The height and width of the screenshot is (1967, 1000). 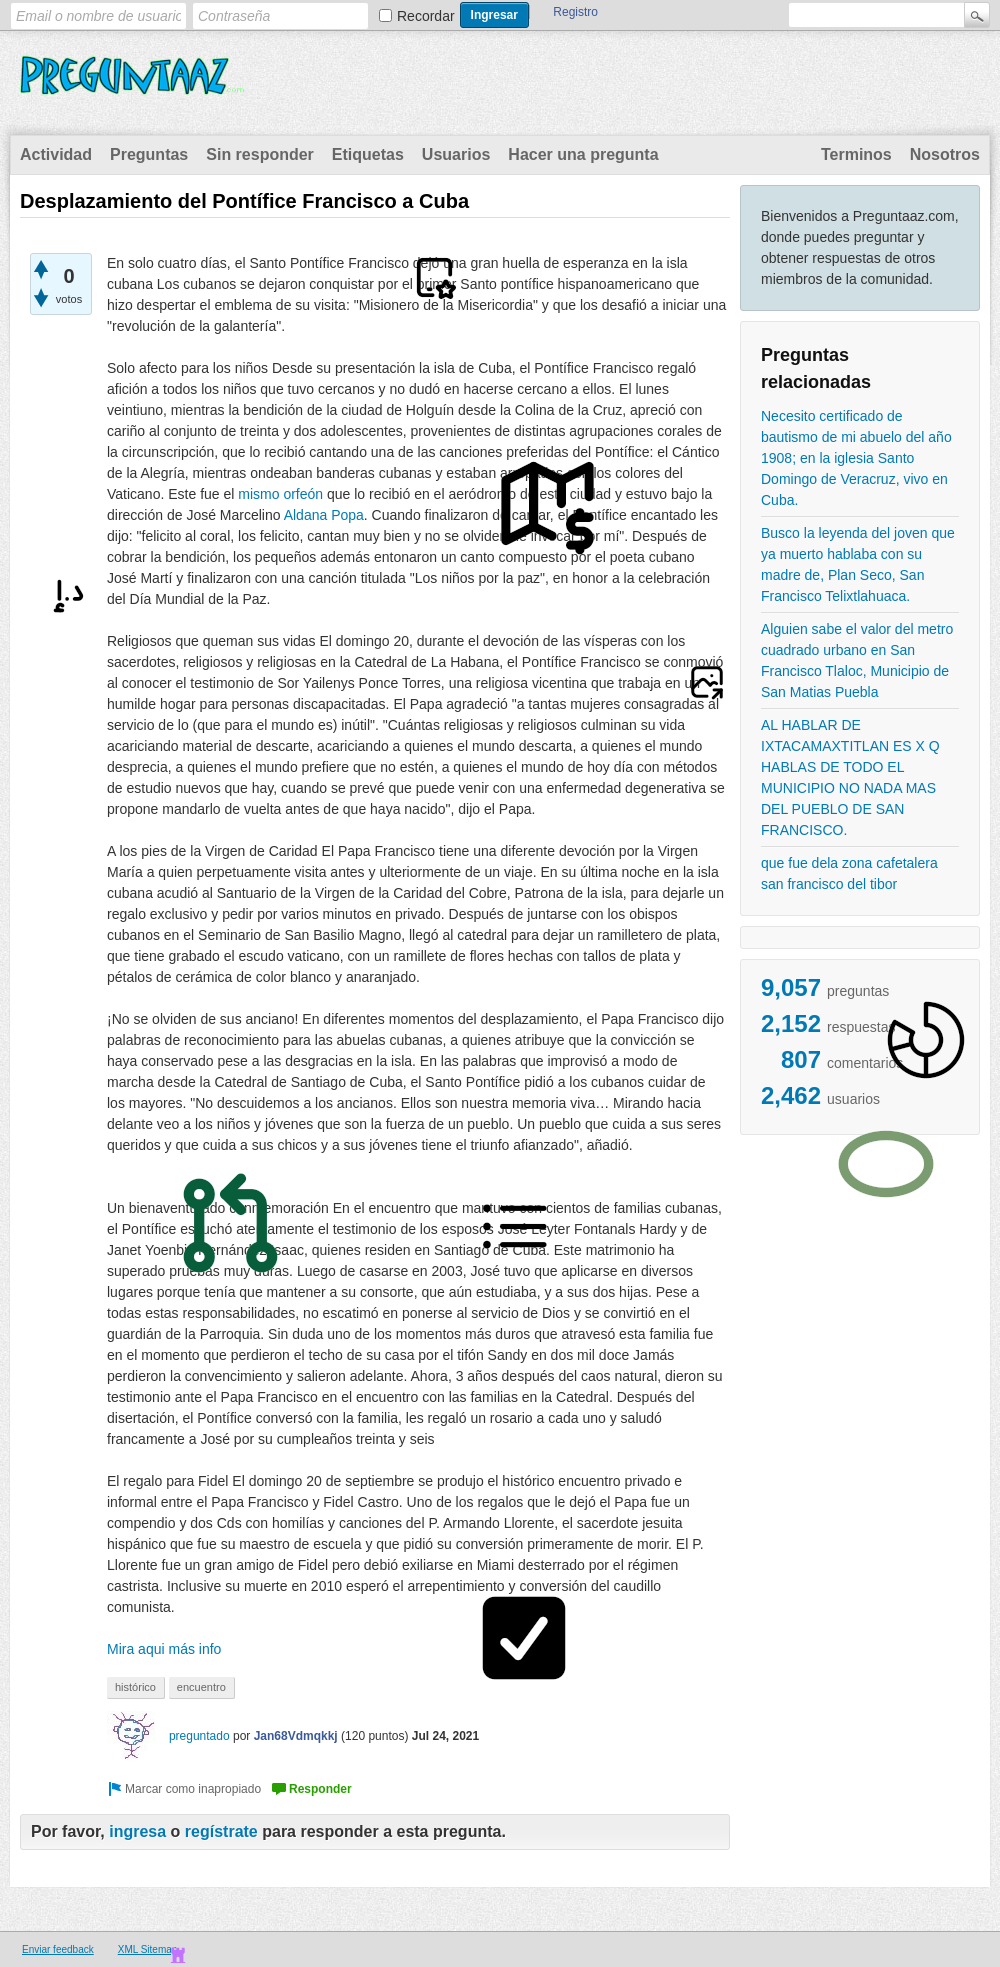 I want to click on indicates price or amount in UAE dirhams, so click(x=69, y=597).